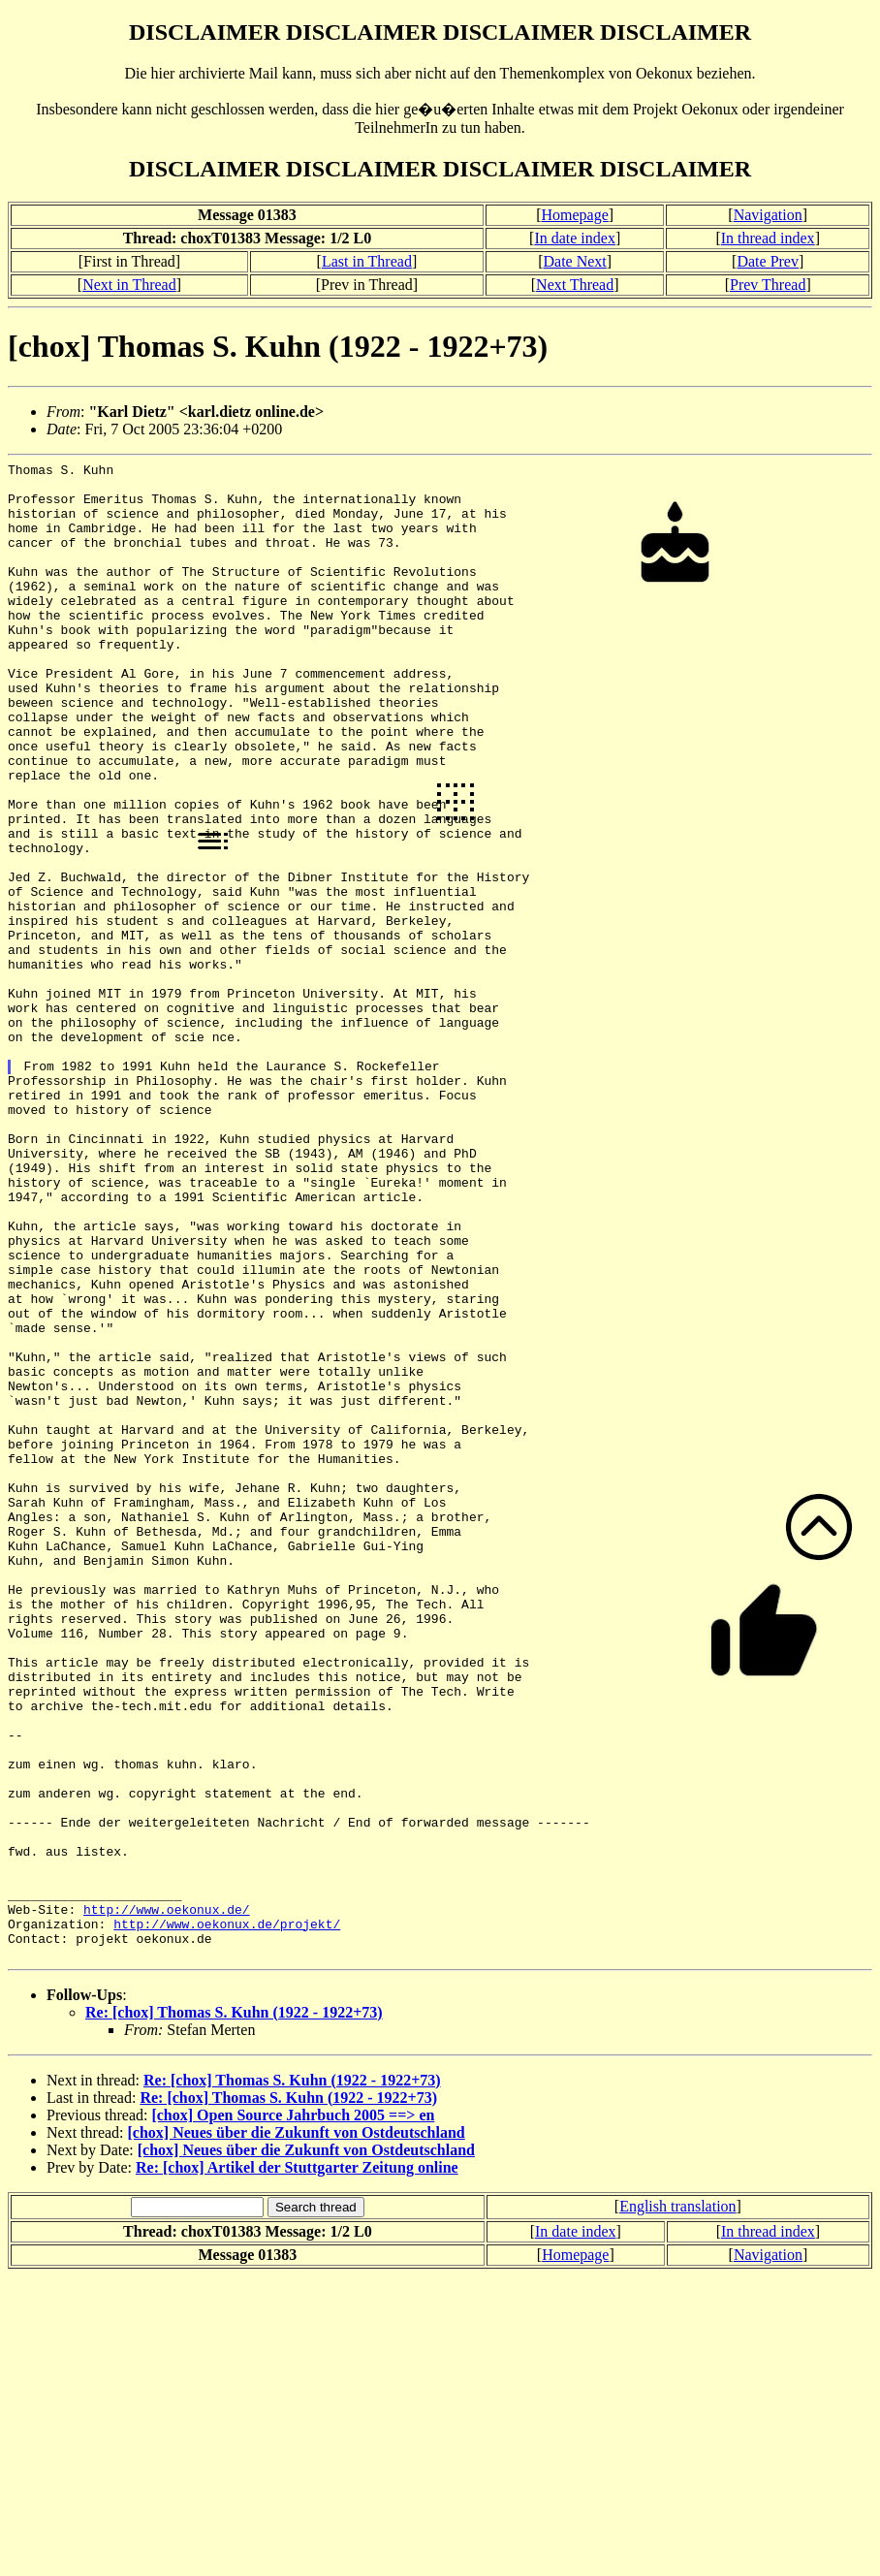 This screenshot has width=880, height=2576. I want to click on like or upvote content, so click(763, 1633).